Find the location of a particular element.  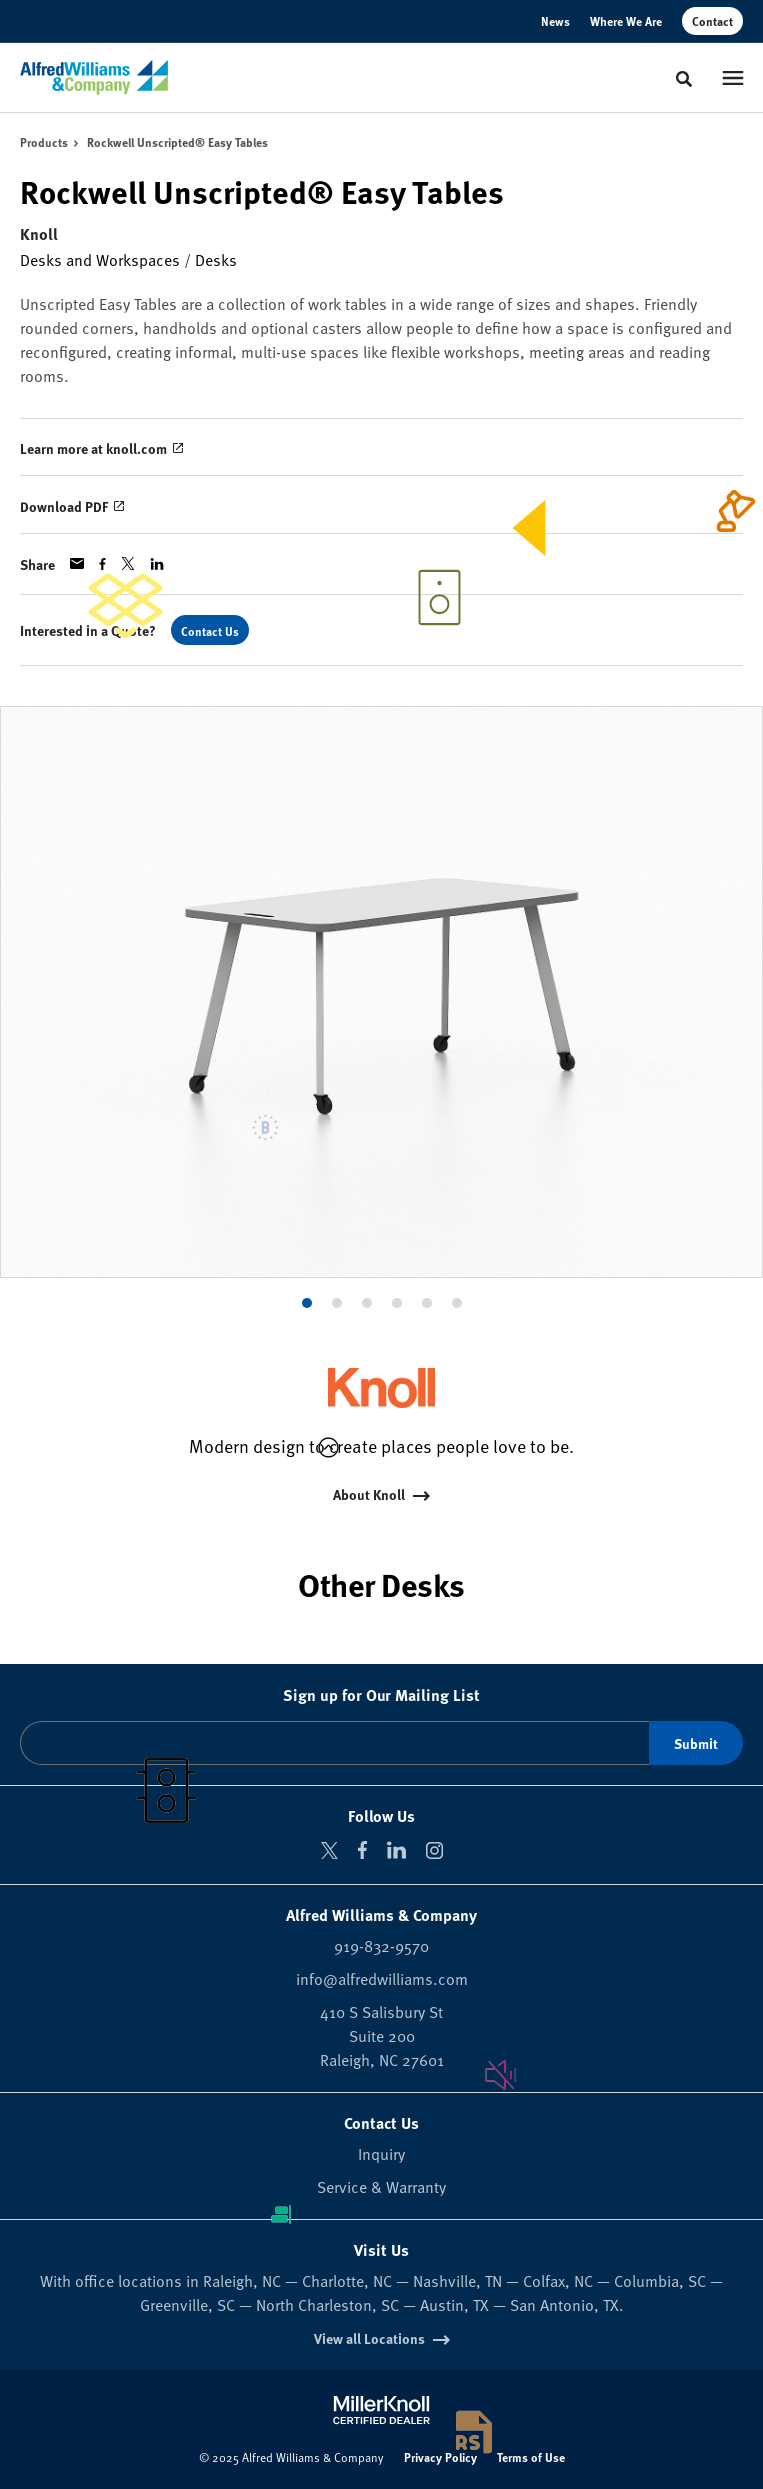

mute audio or sound is located at coordinates (500, 2075).